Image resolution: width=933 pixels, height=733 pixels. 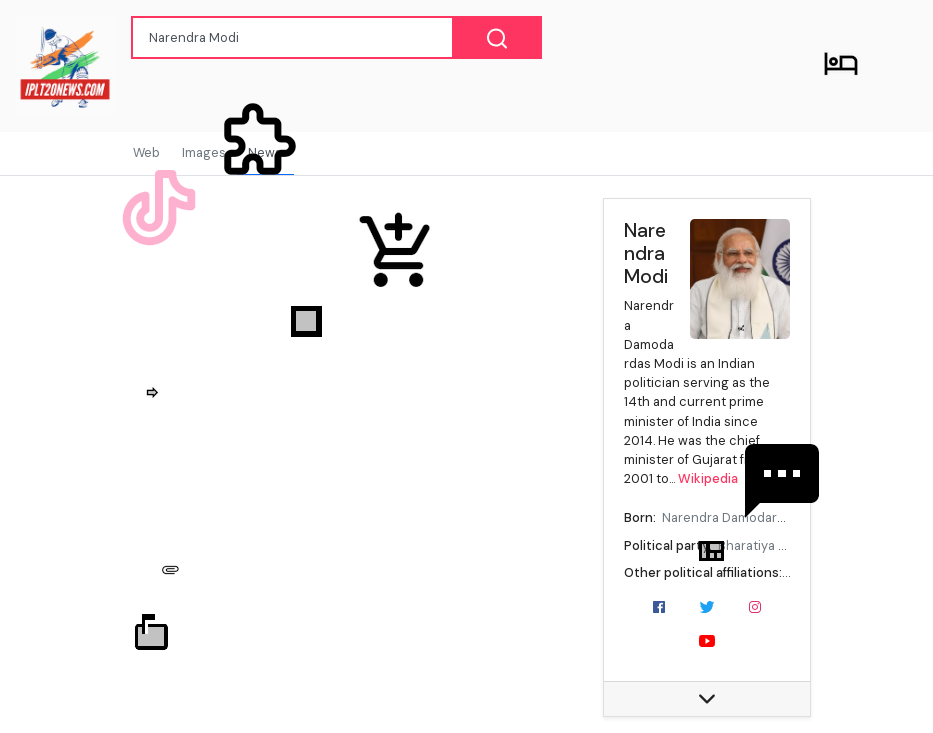 I want to click on stop media playback, so click(x=306, y=321).